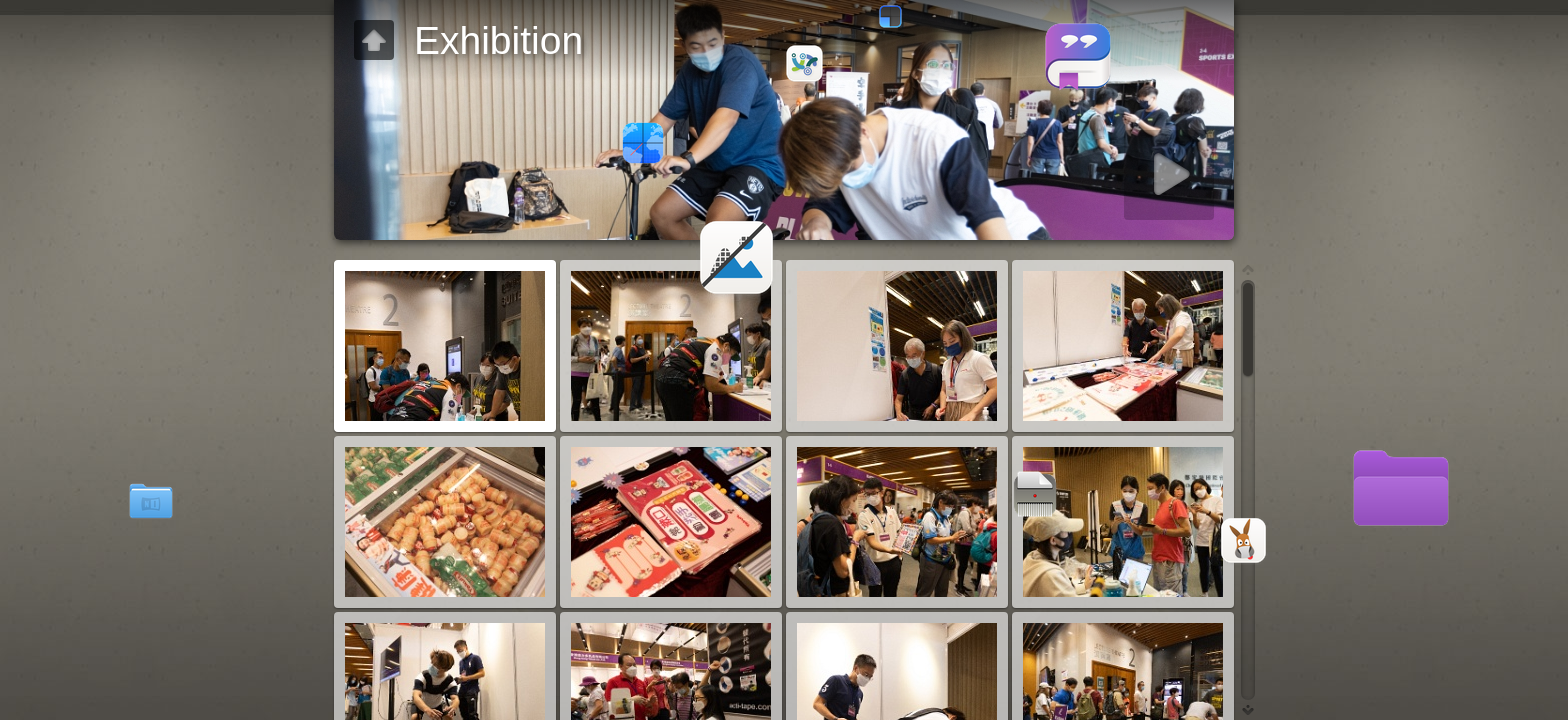  I want to click on launch amule file sharing application, so click(1243, 540).